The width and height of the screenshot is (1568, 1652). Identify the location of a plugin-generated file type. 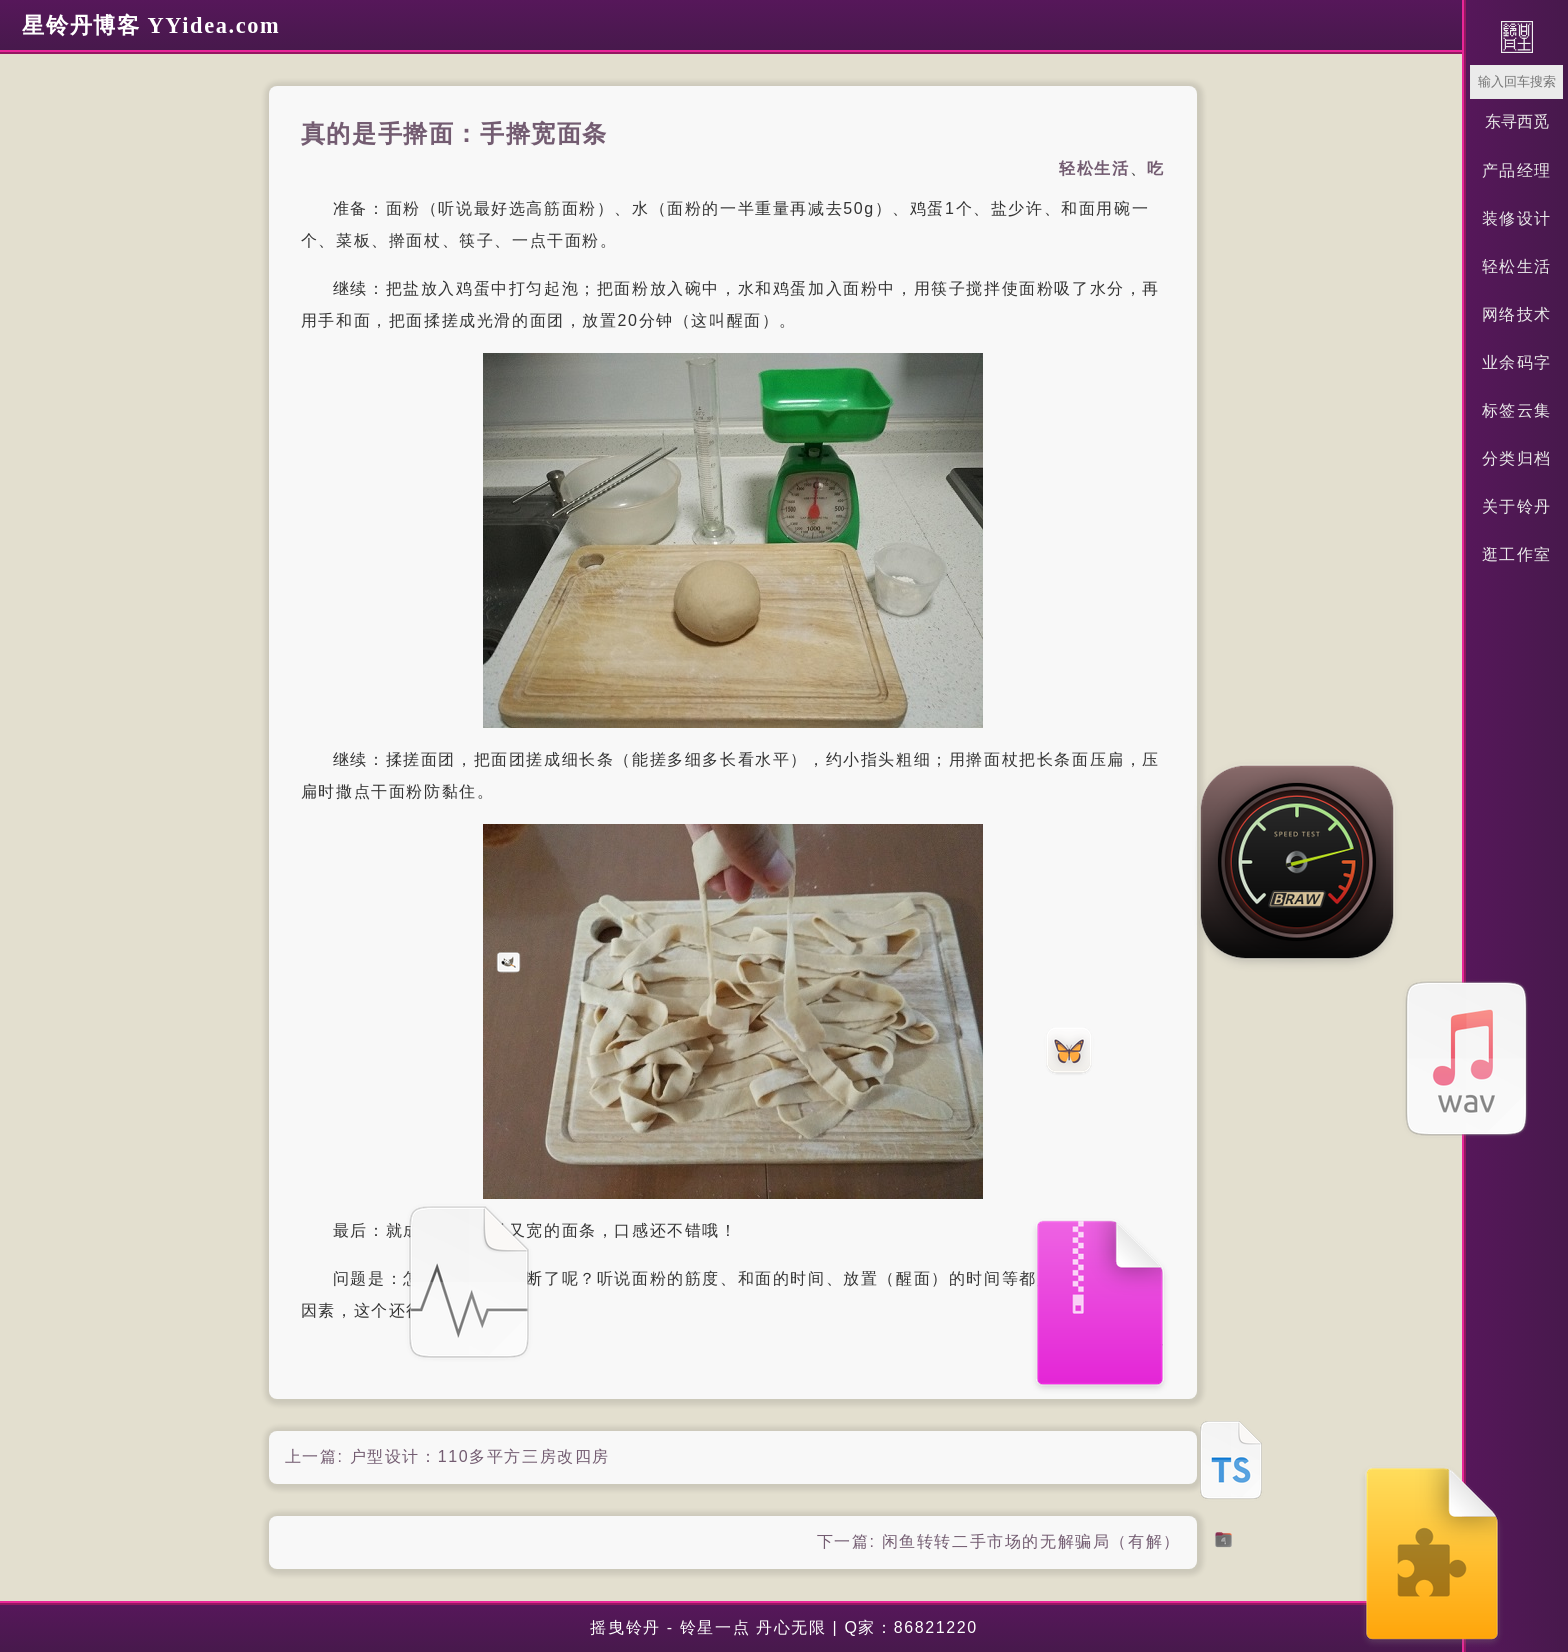
(1432, 1557).